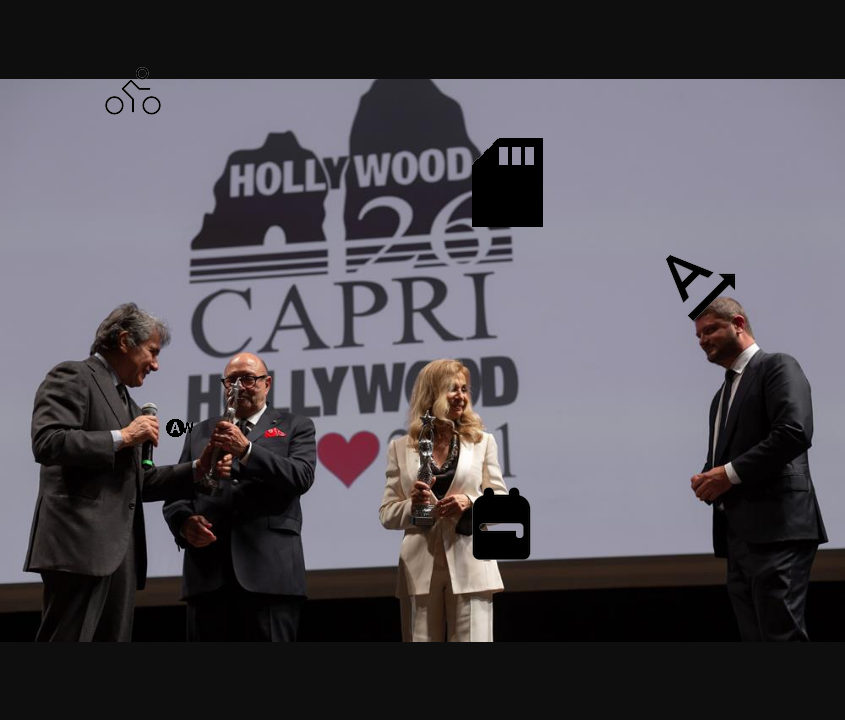  I want to click on rotate text at an upward angle, so click(699, 285).